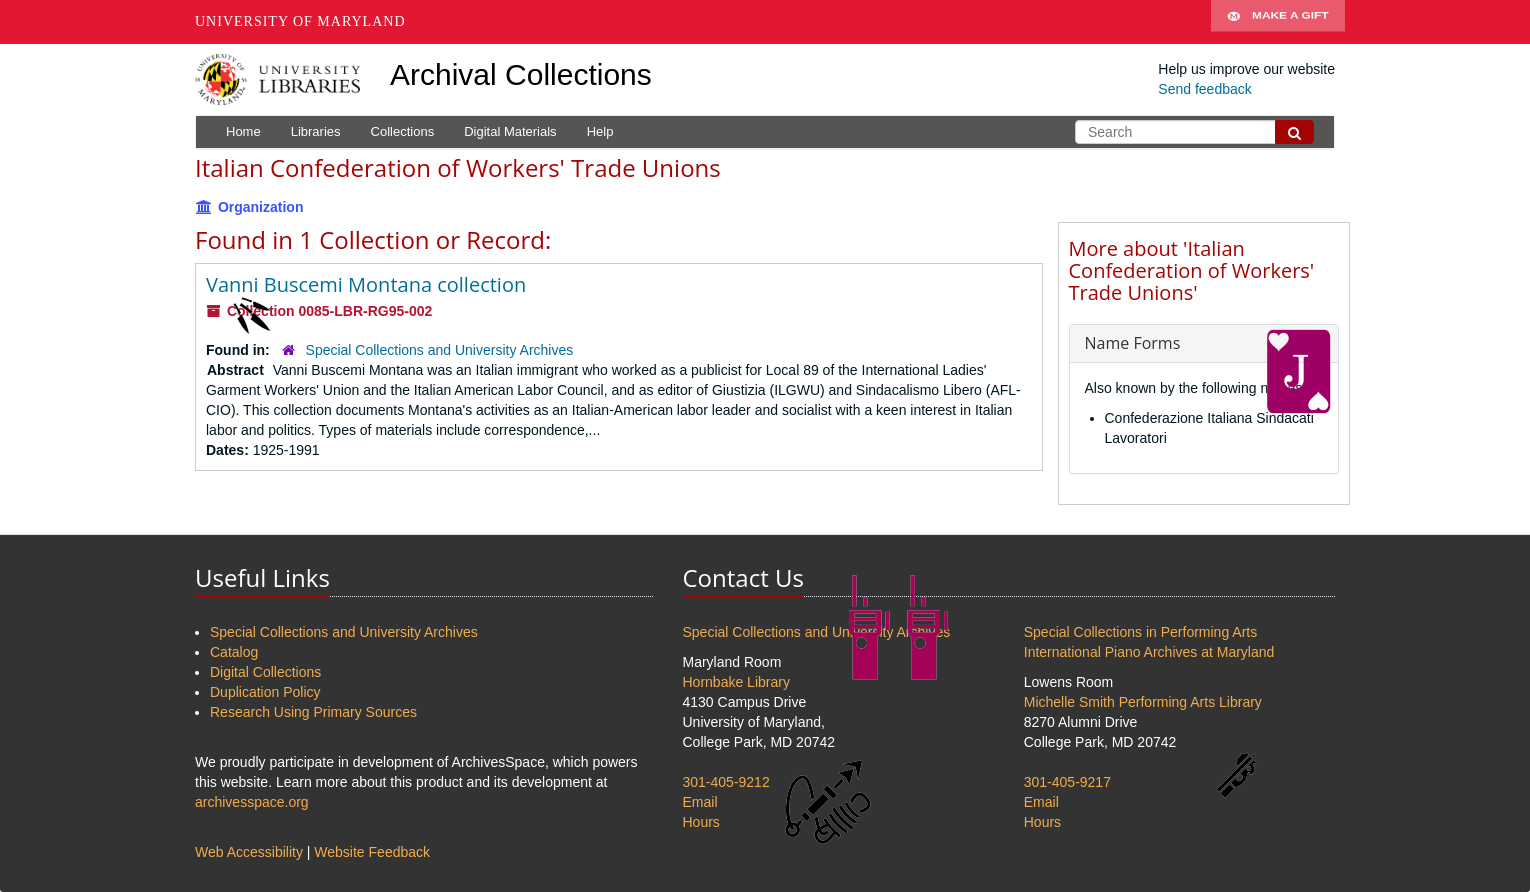 This screenshot has width=1530, height=892. Describe the element at coordinates (251, 315) in the screenshot. I see `access kitchen tools or cutlery options` at that location.